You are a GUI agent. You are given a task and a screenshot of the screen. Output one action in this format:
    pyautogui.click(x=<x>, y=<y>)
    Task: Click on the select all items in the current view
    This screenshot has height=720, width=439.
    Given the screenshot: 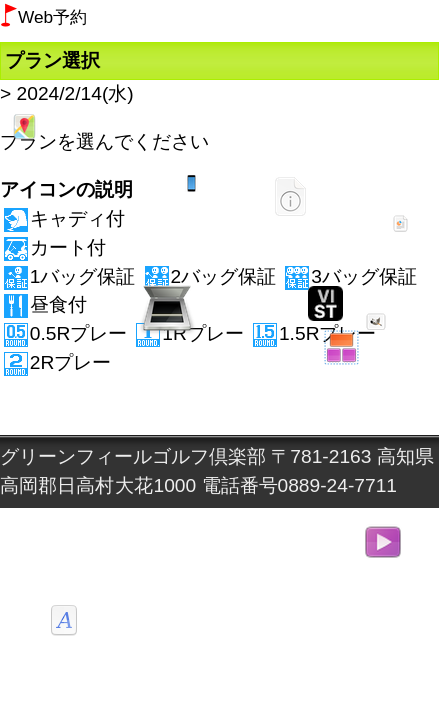 What is the action you would take?
    pyautogui.click(x=341, y=347)
    